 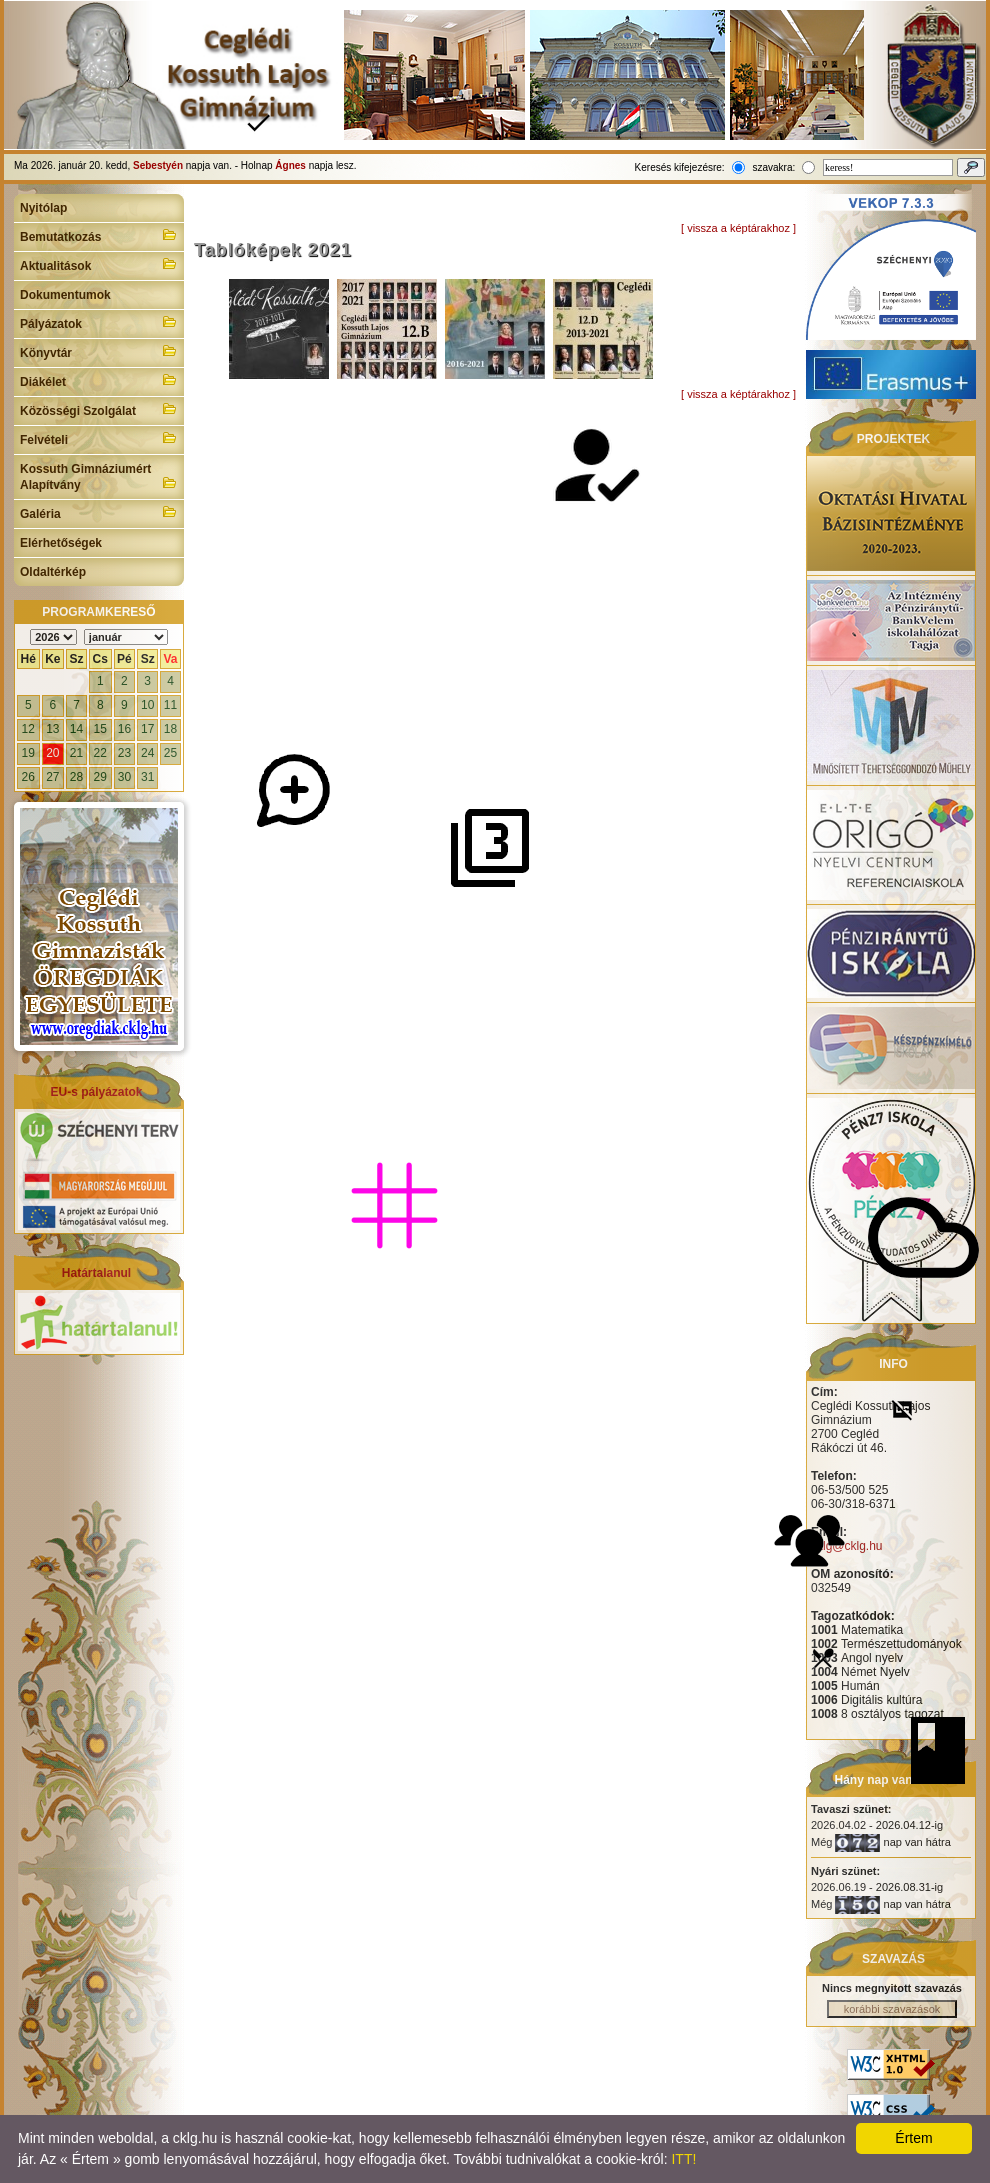 I want to click on view restaurant or dining options, so click(x=823, y=1658).